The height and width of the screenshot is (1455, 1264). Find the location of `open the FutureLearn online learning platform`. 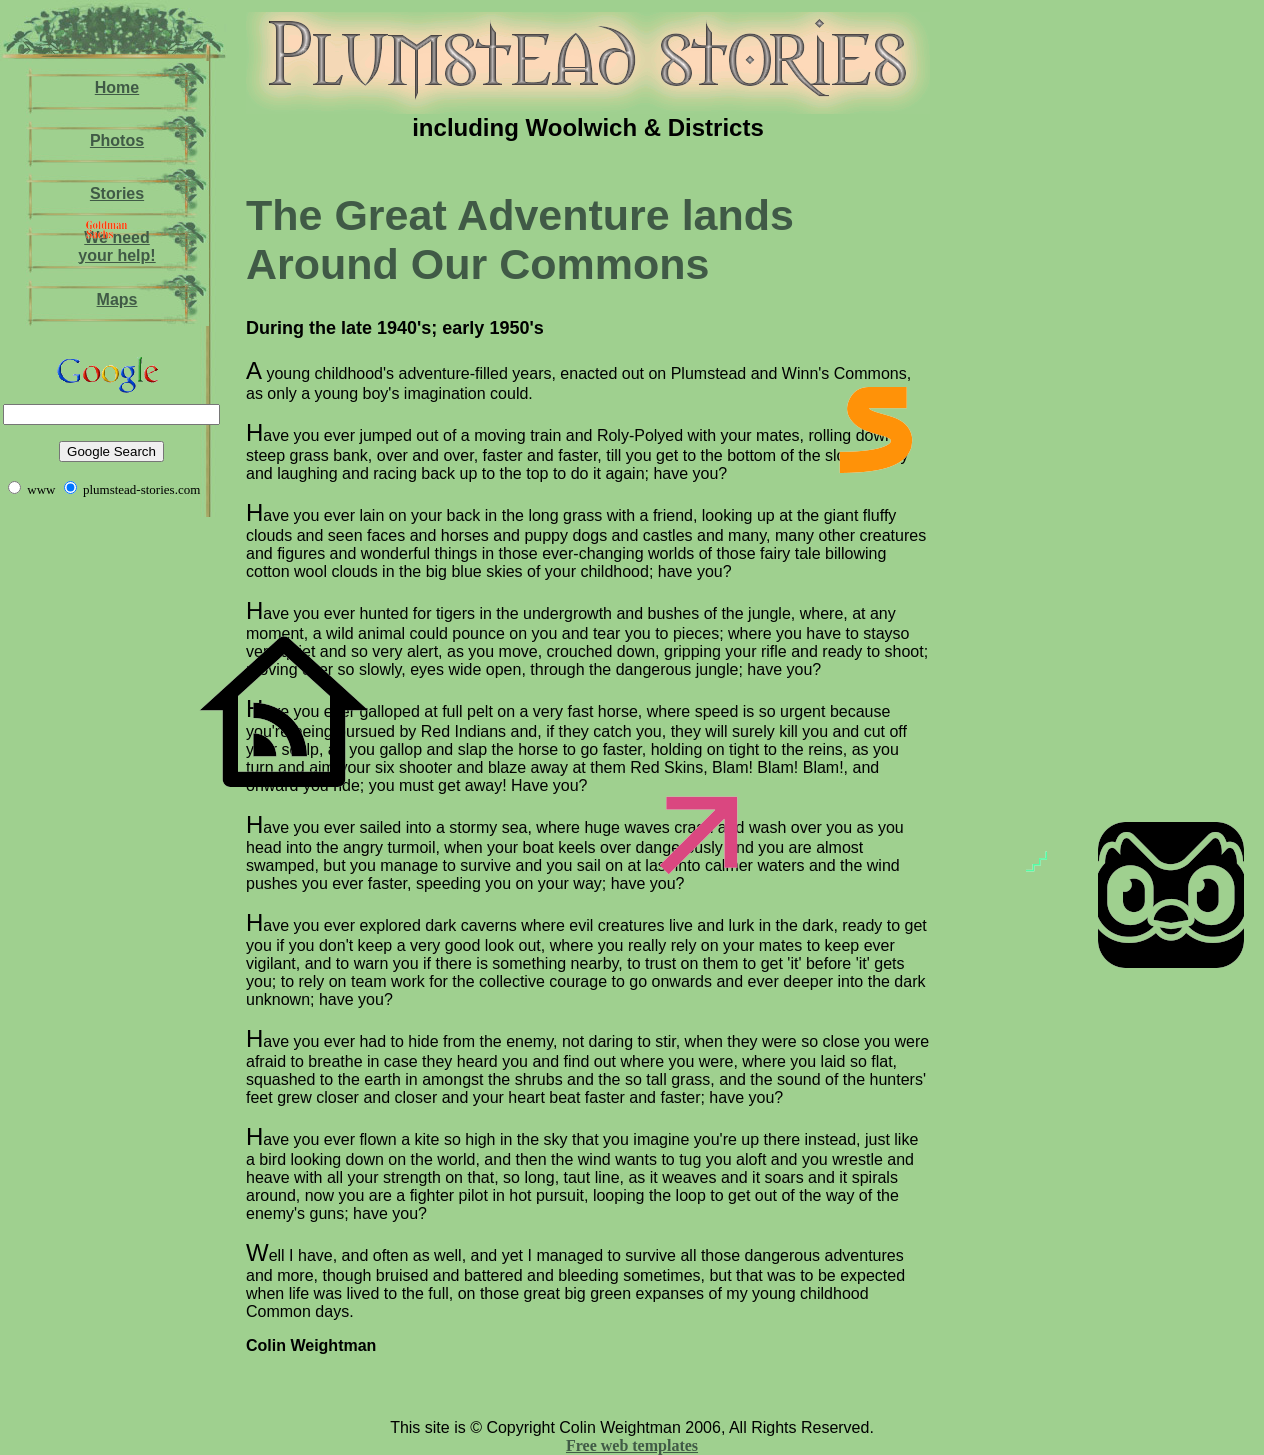

open the FutureLearn online learning platform is located at coordinates (1036, 861).